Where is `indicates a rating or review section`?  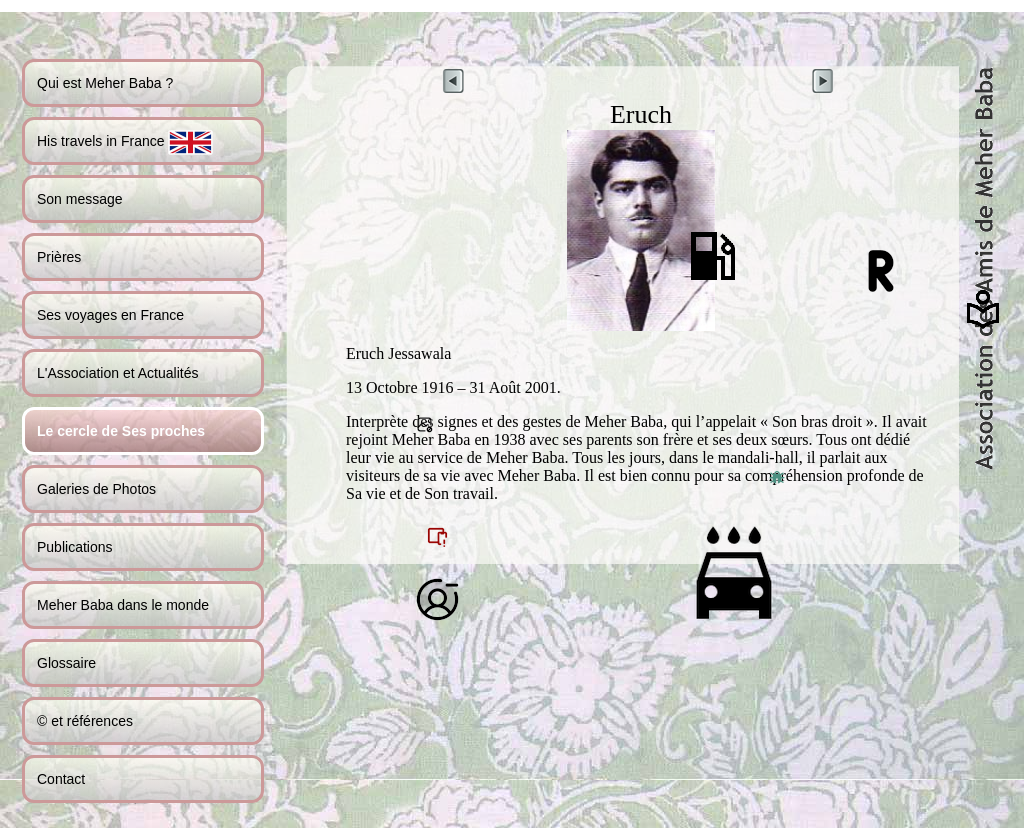 indicates a rating or review section is located at coordinates (881, 271).